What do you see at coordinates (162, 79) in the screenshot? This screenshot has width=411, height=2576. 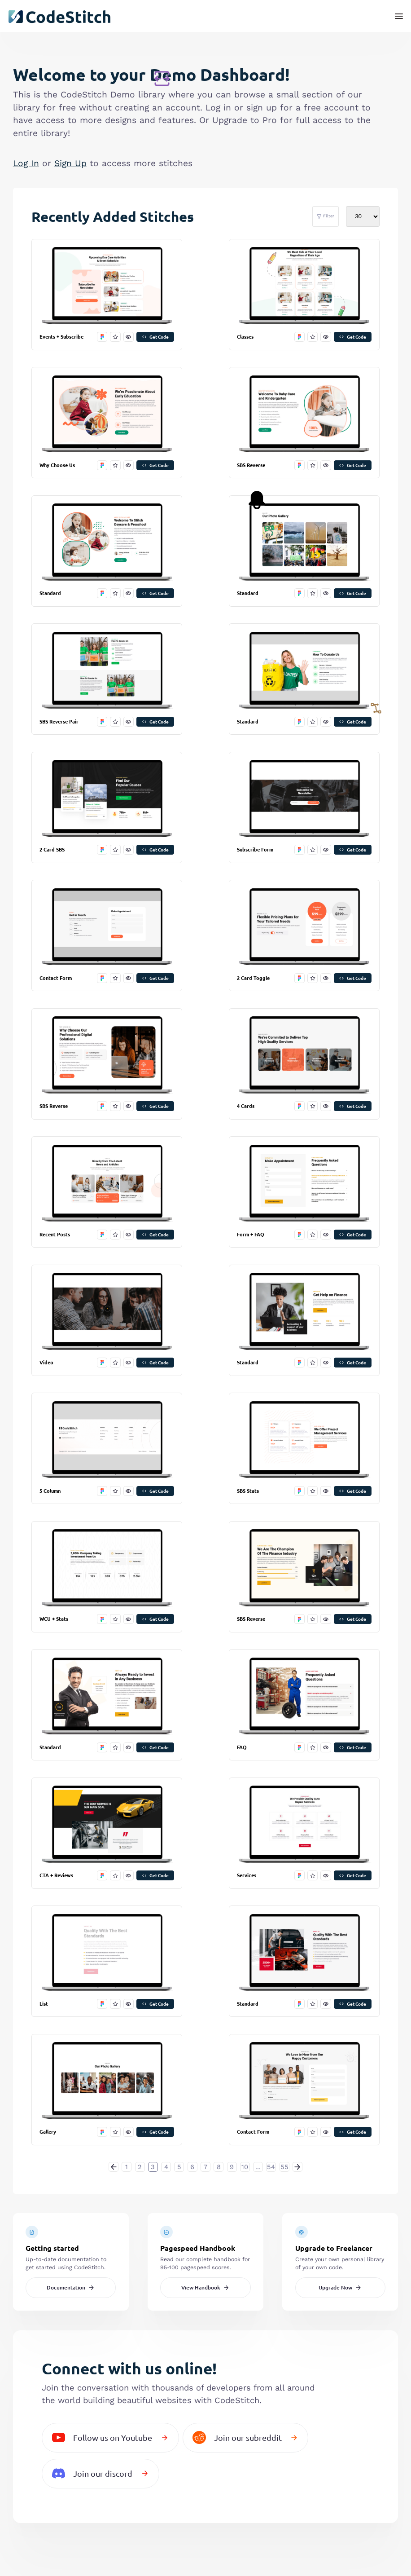 I see `expand to wide viewport mode` at bounding box center [162, 79].